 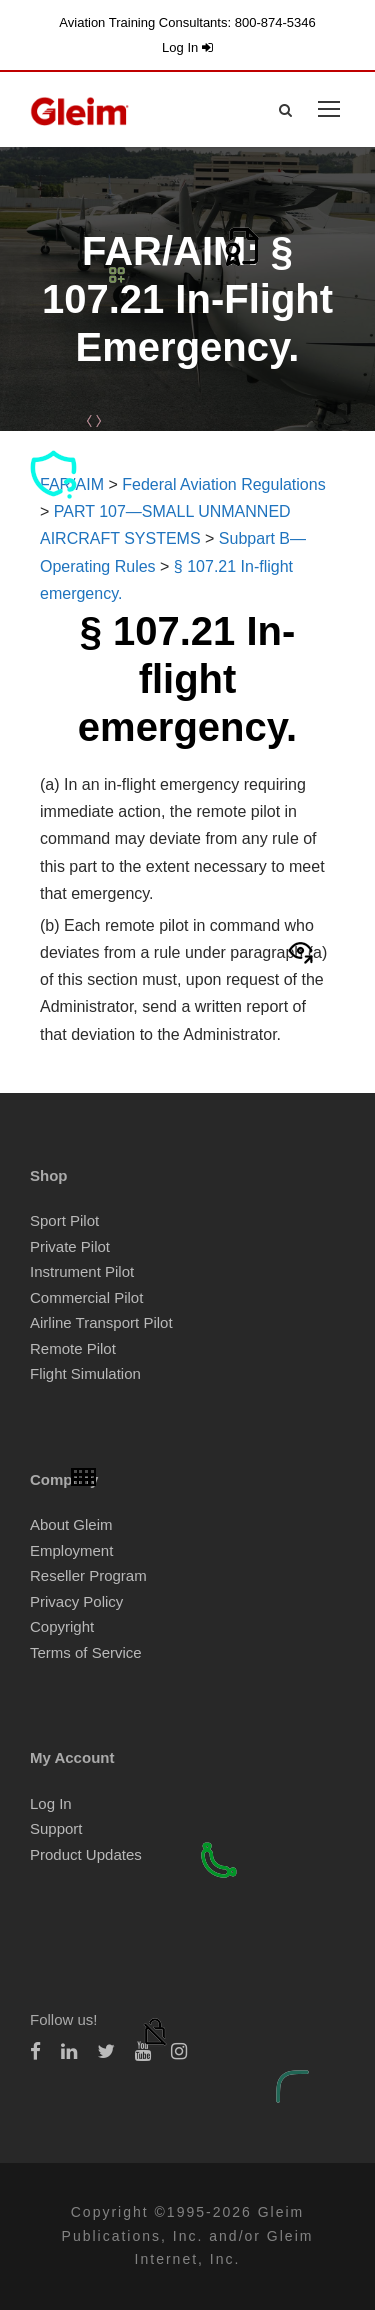 What do you see at coordinates (244, 246) in the screenshot?
I see `view certified or verified document` at bounding box center [244, 246].